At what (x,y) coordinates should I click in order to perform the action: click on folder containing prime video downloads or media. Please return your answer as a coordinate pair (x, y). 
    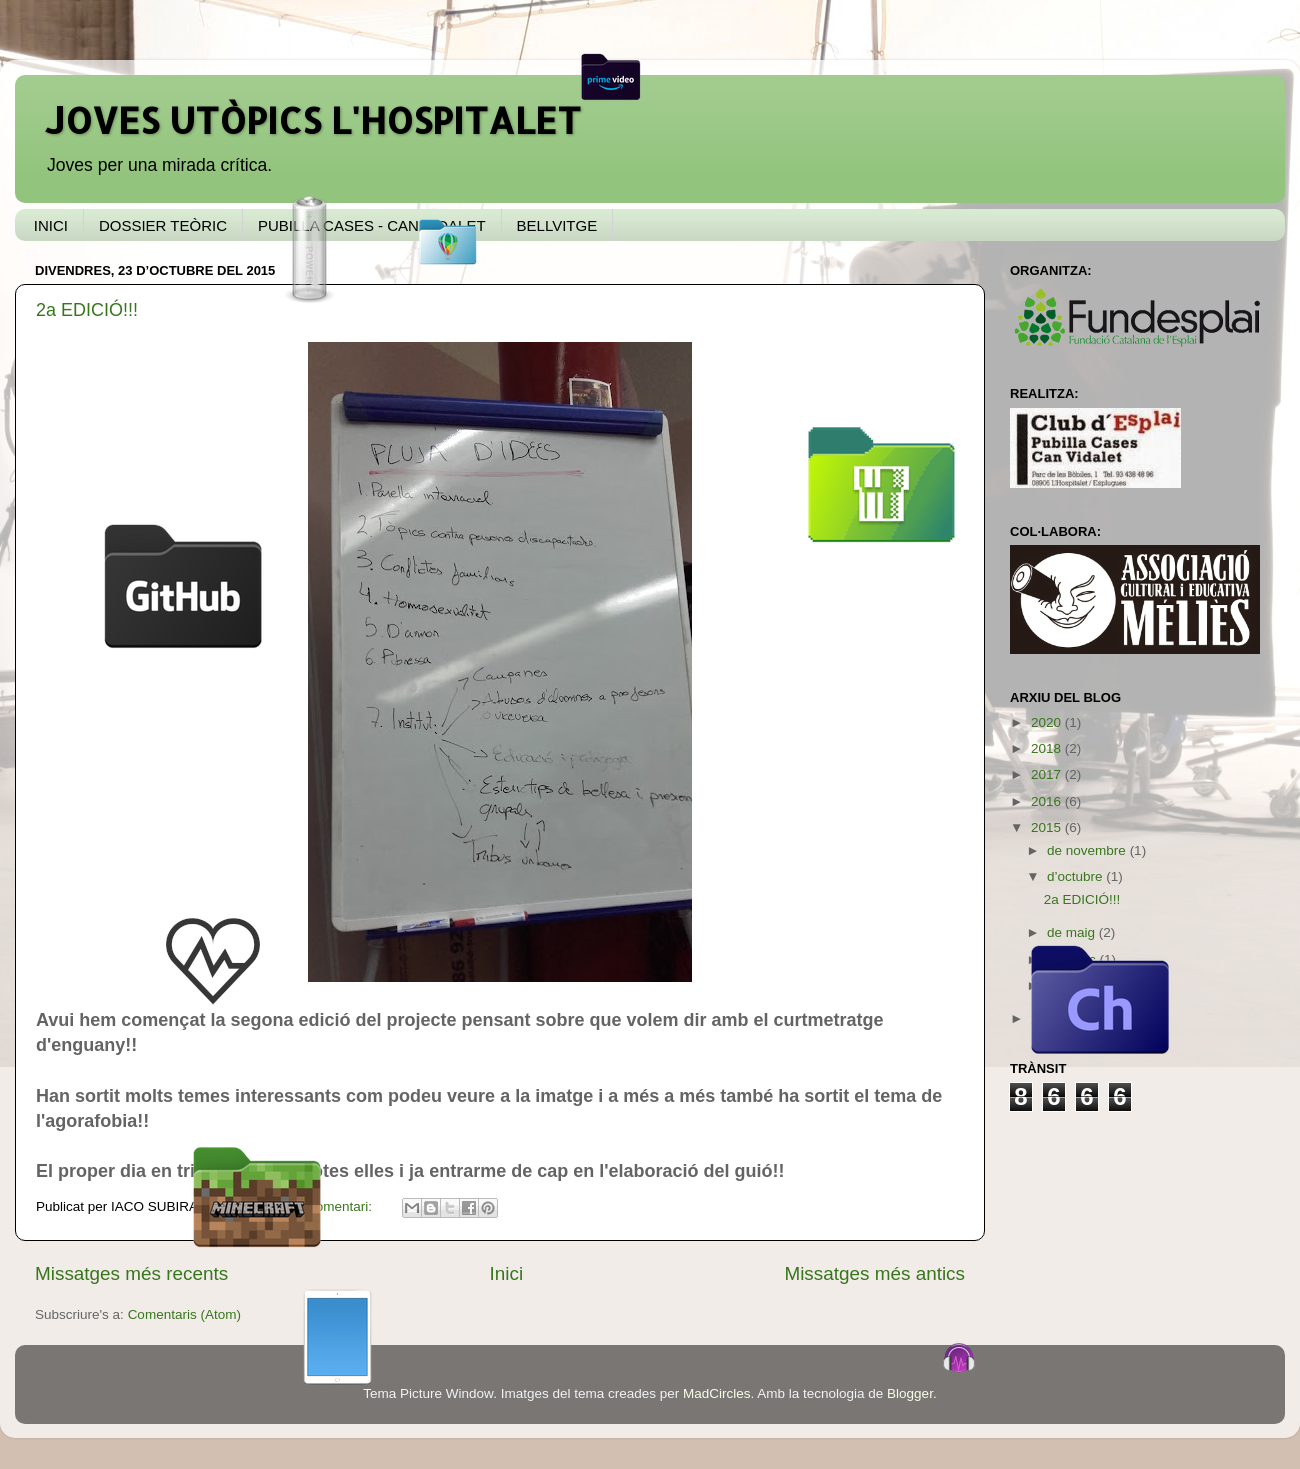
    Looking at the image, I should click on (610, 78).